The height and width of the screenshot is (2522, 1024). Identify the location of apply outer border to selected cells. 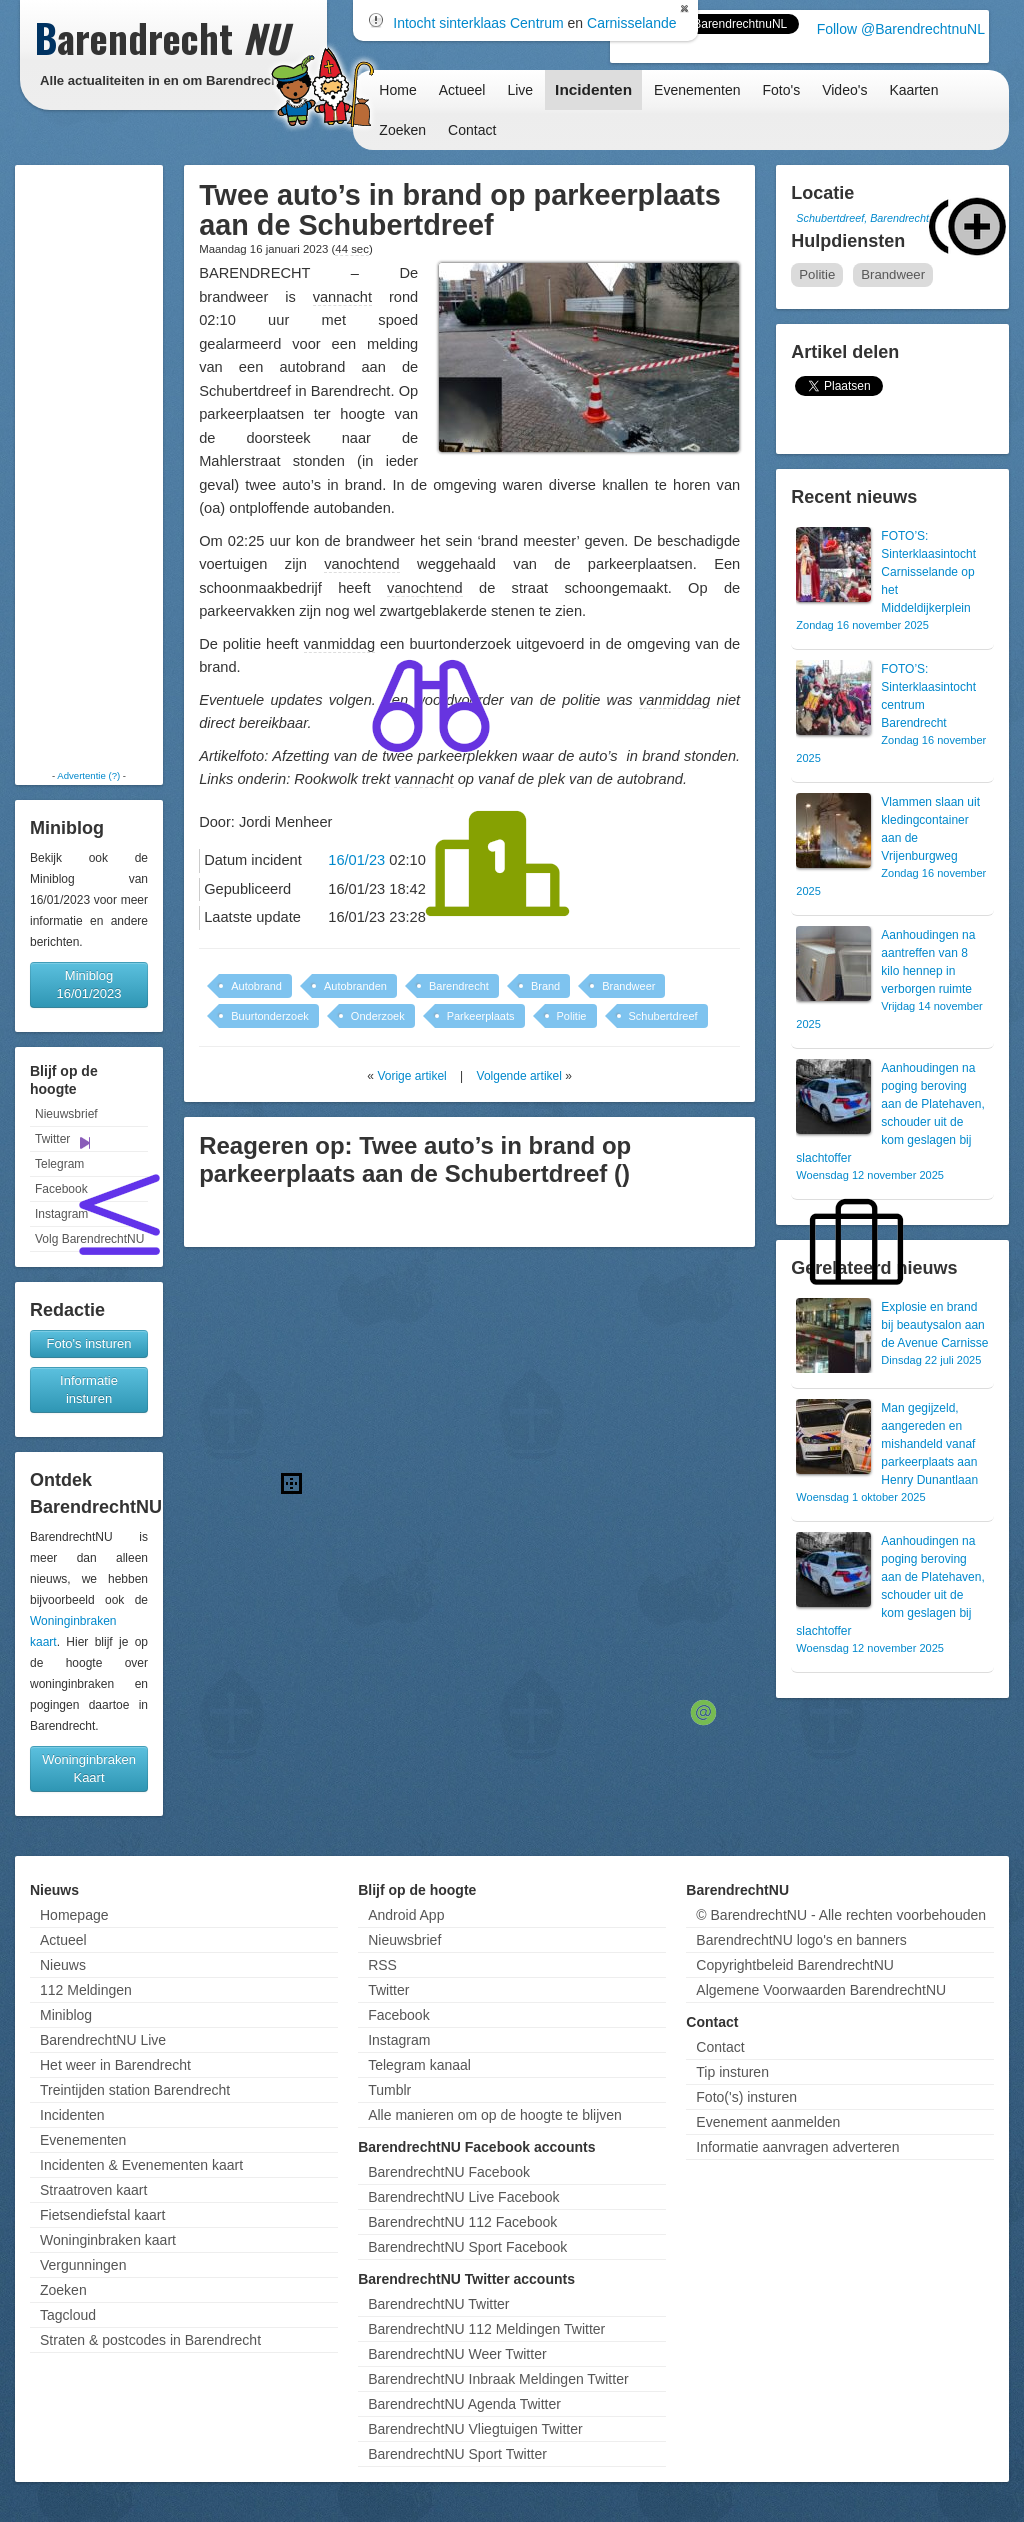
(291, 1483).